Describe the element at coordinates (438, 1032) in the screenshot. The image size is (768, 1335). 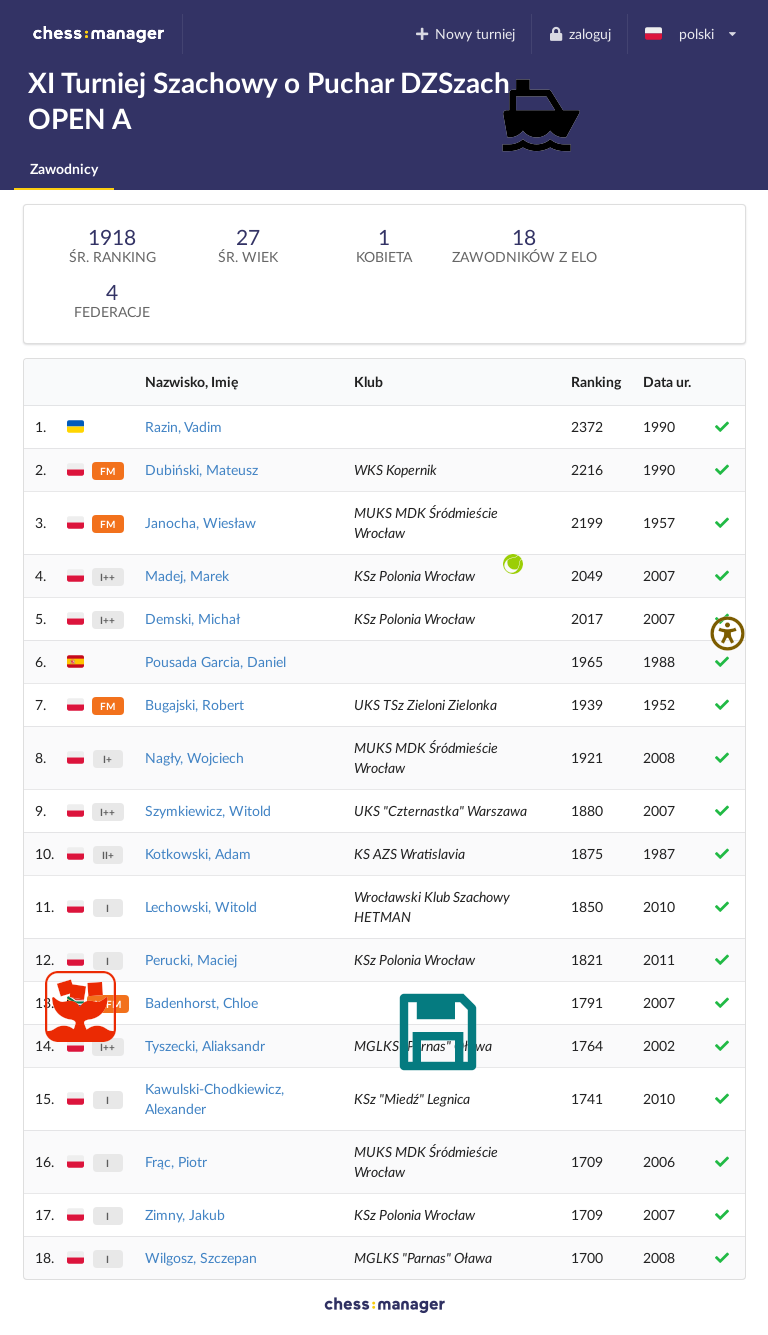
I see `save current file or document` at that location.